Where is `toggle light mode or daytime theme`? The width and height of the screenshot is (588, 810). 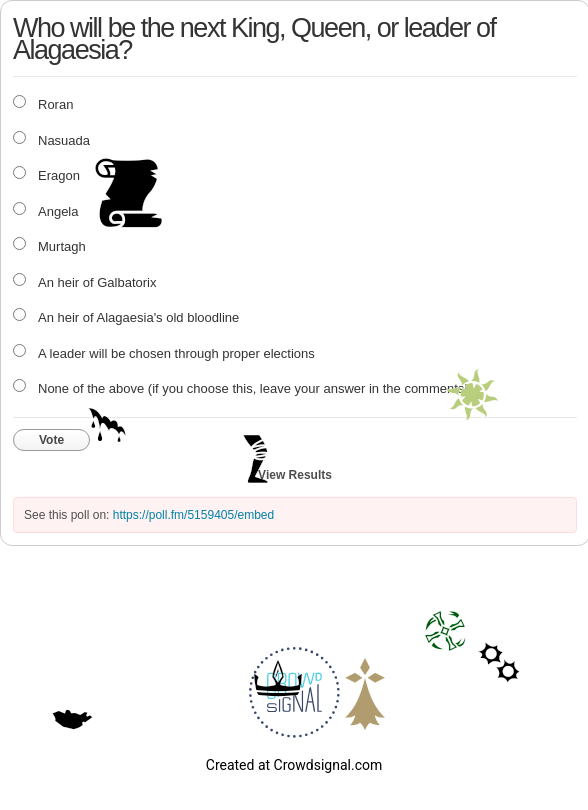
toggle light mode or daytime theme is located at coordinates (472, 395).